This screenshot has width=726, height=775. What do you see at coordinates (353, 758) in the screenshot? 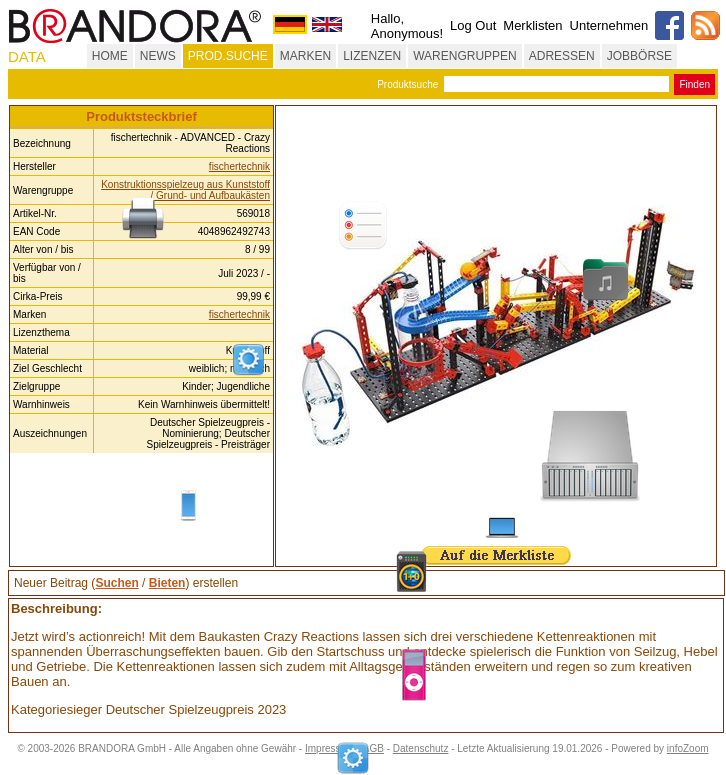
I see `windows executable file type indicator` at bounding box center [353, 758].